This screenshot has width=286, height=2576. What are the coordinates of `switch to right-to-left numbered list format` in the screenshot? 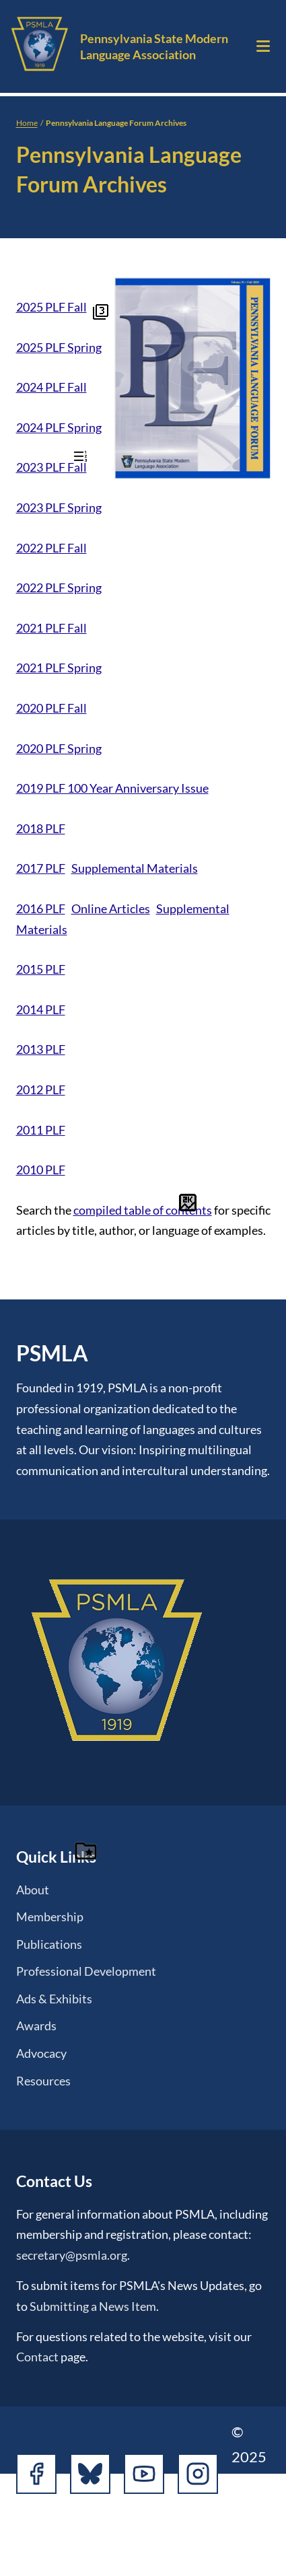 It's located at (81, 456).